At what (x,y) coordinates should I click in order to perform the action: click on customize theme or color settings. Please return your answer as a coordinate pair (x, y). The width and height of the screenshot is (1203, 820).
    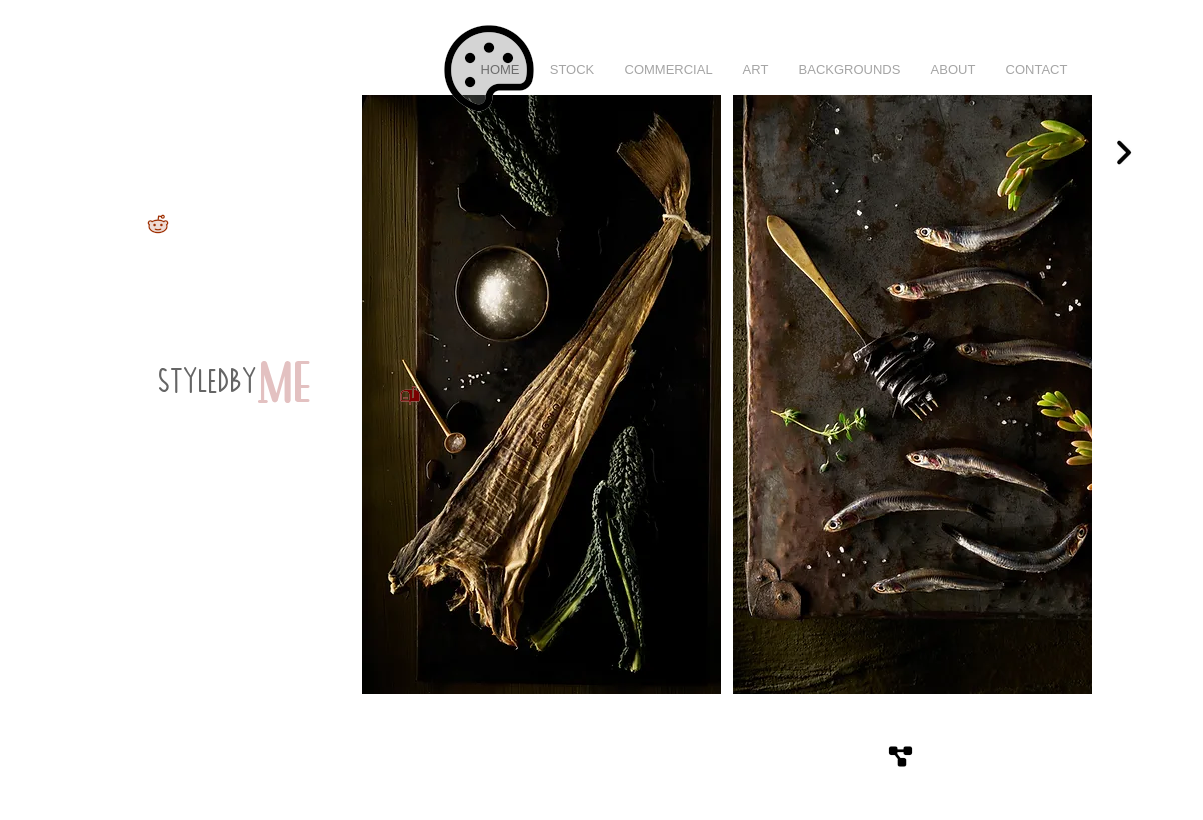
    Looking at the image, I should click on (489, 70).